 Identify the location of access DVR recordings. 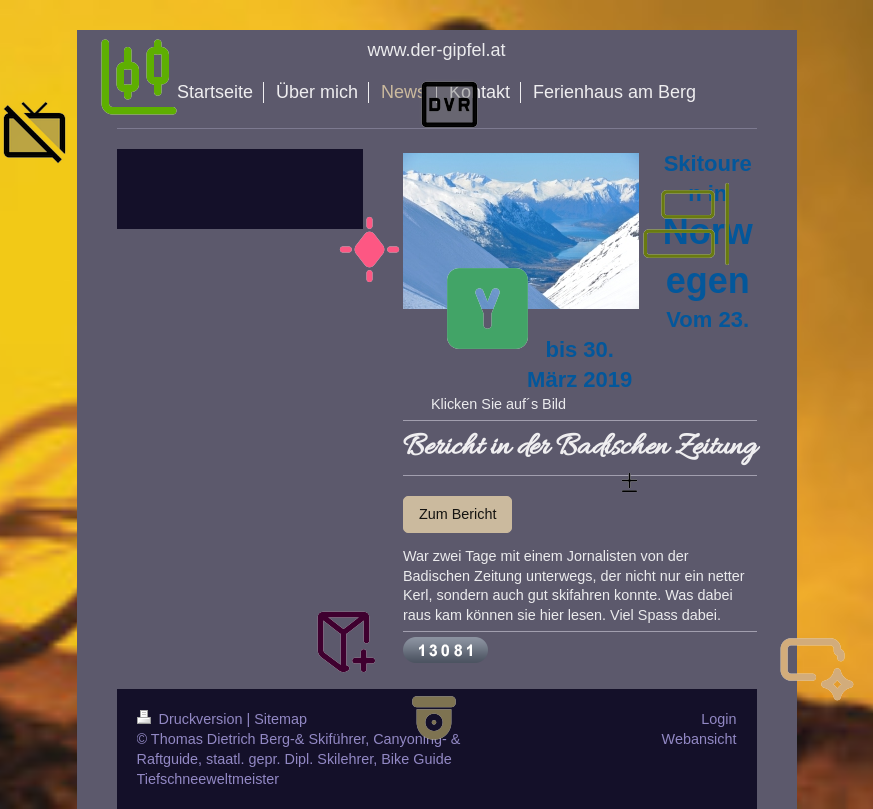
(449, 104).